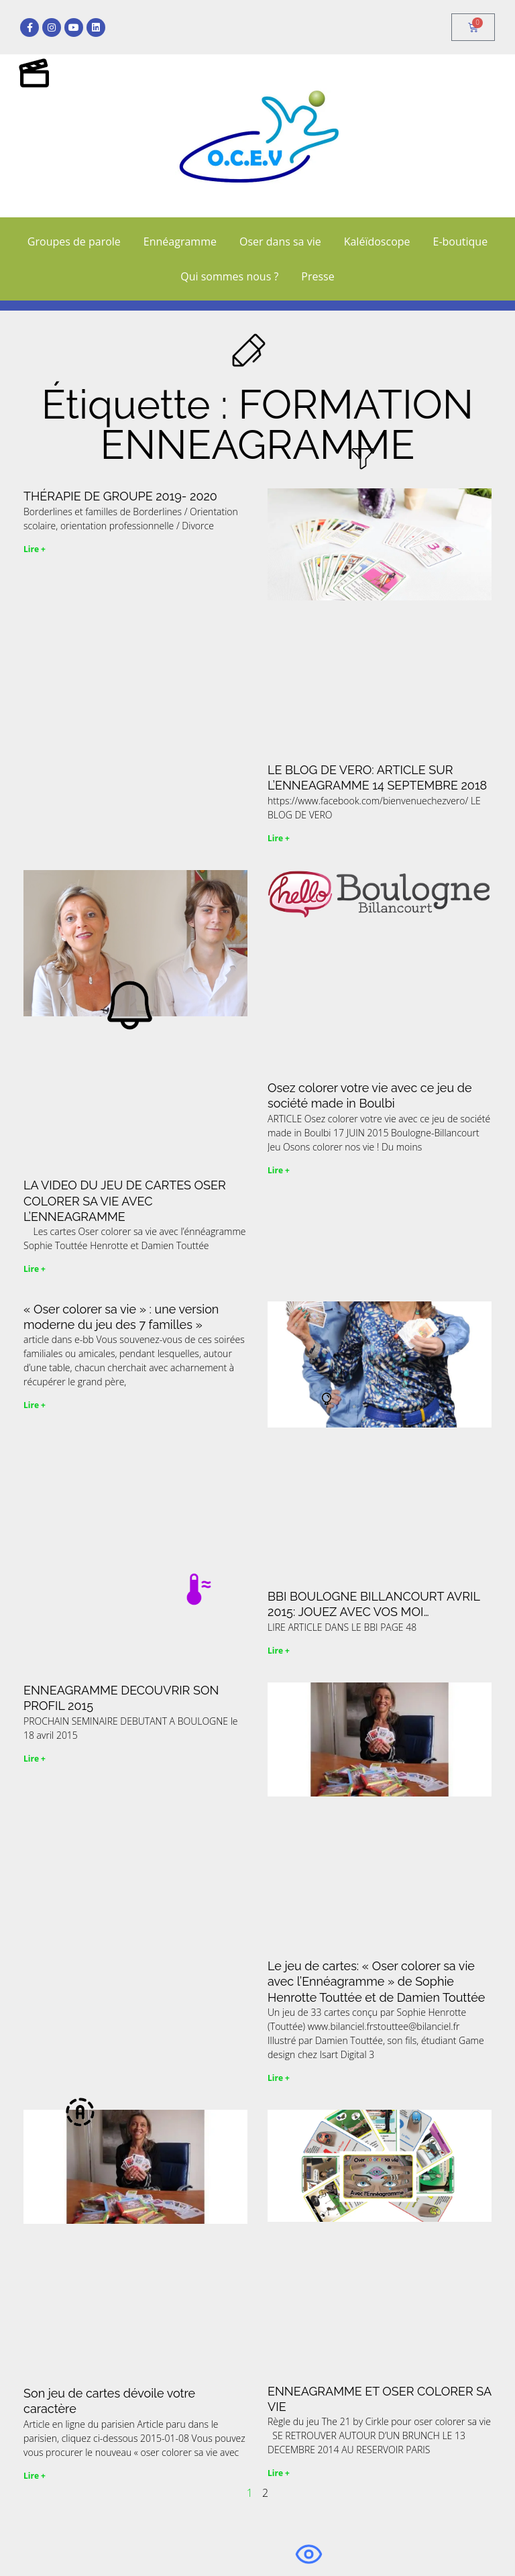 Image resolution: width=515 pixels, height=2576 pixels. I want to click on view notifications, so click(129, 1005).